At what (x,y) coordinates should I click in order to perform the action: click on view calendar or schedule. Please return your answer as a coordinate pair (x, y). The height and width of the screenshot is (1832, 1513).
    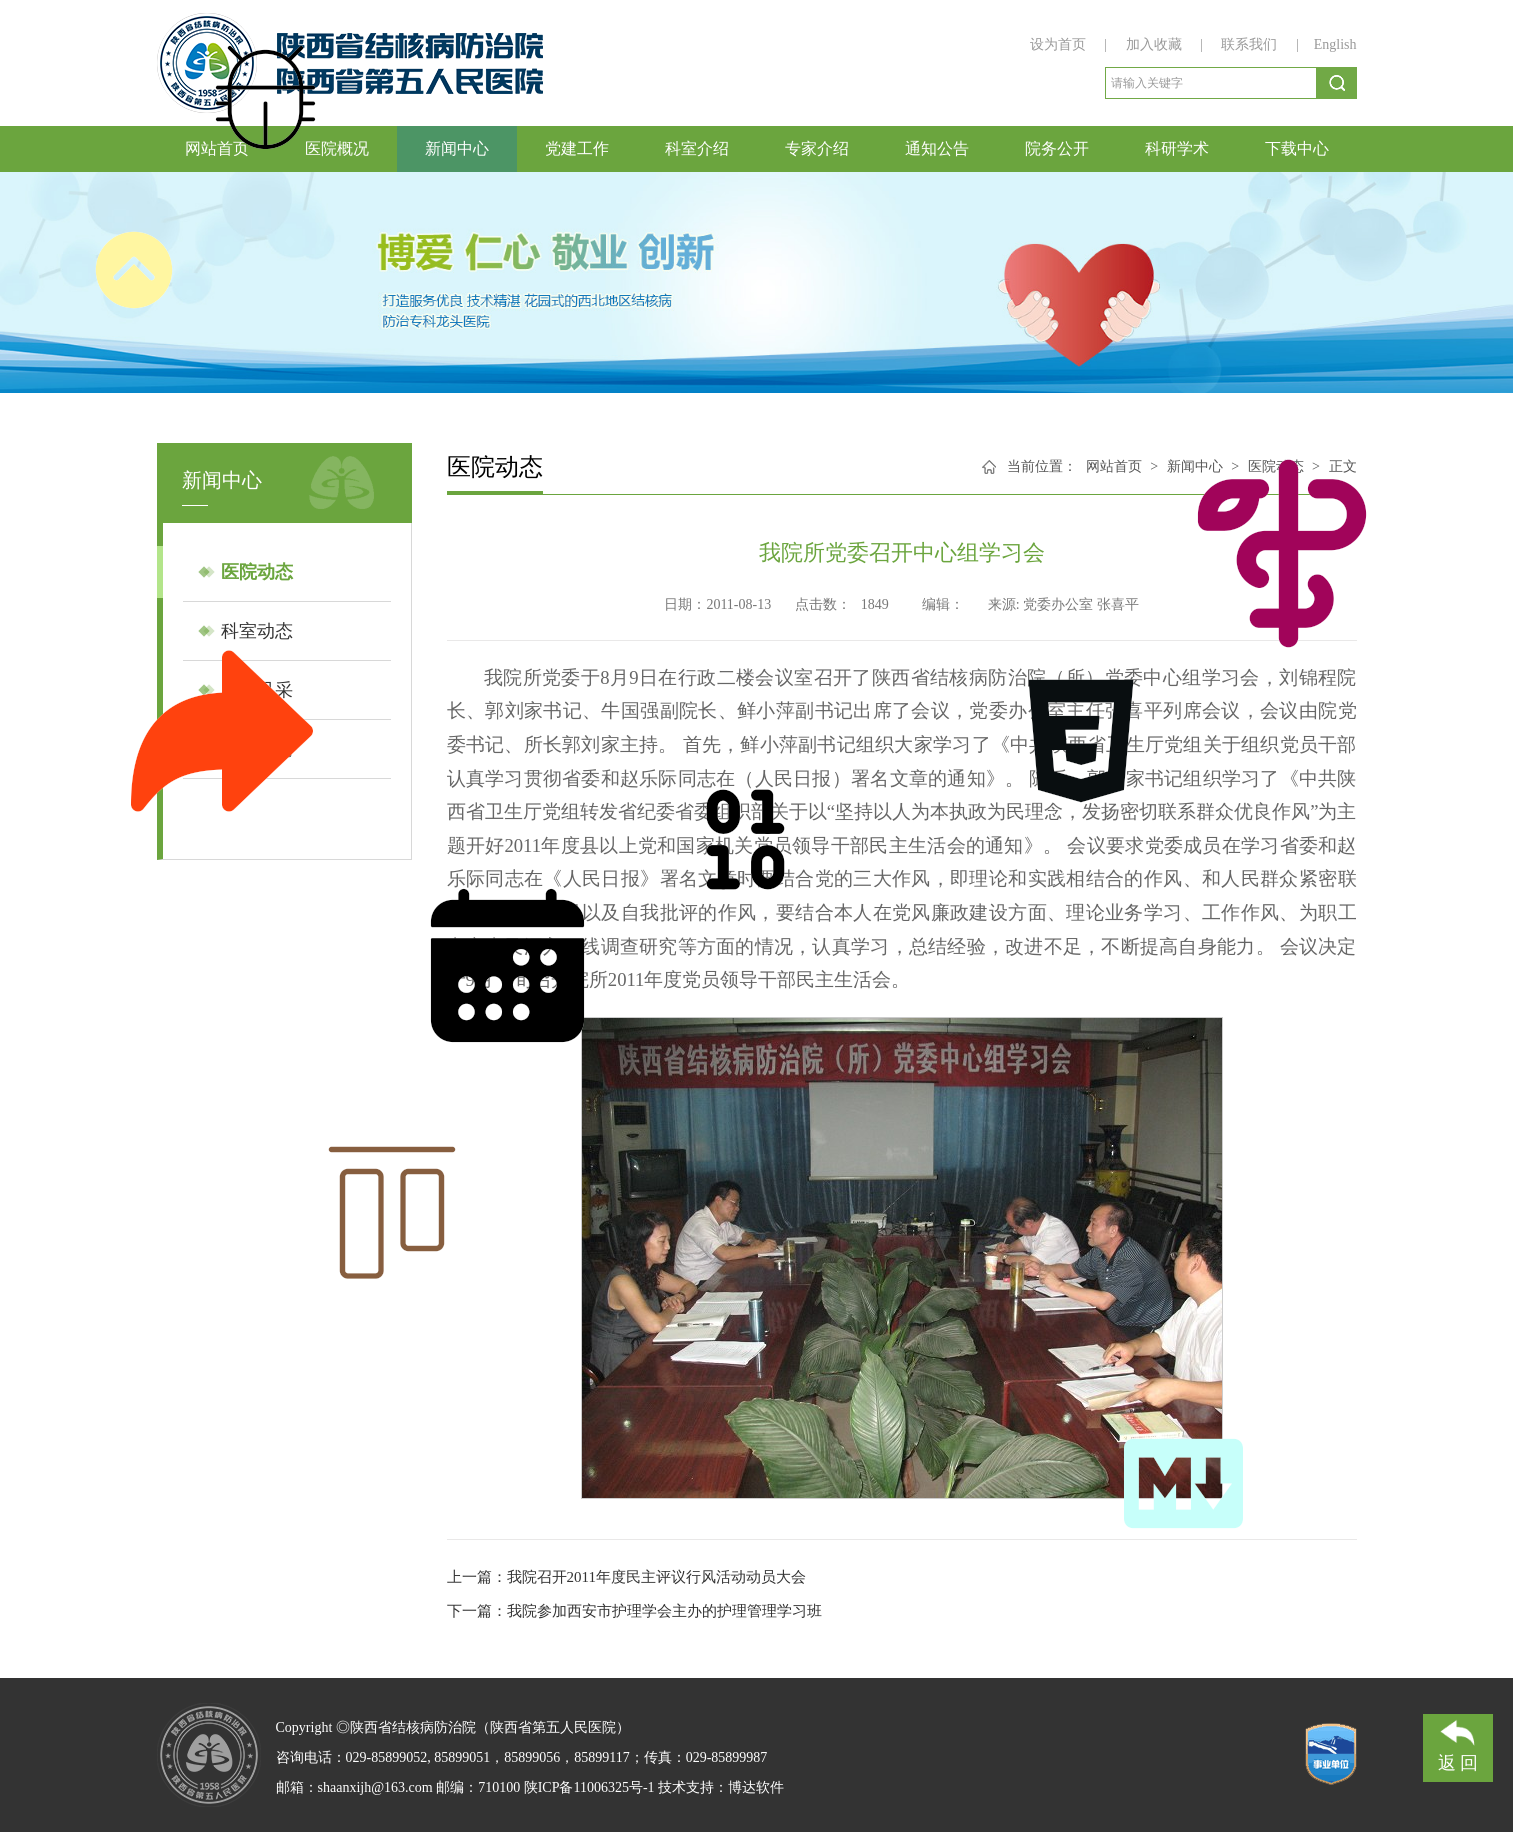
    Looking at the image, I should click on (507, 965).